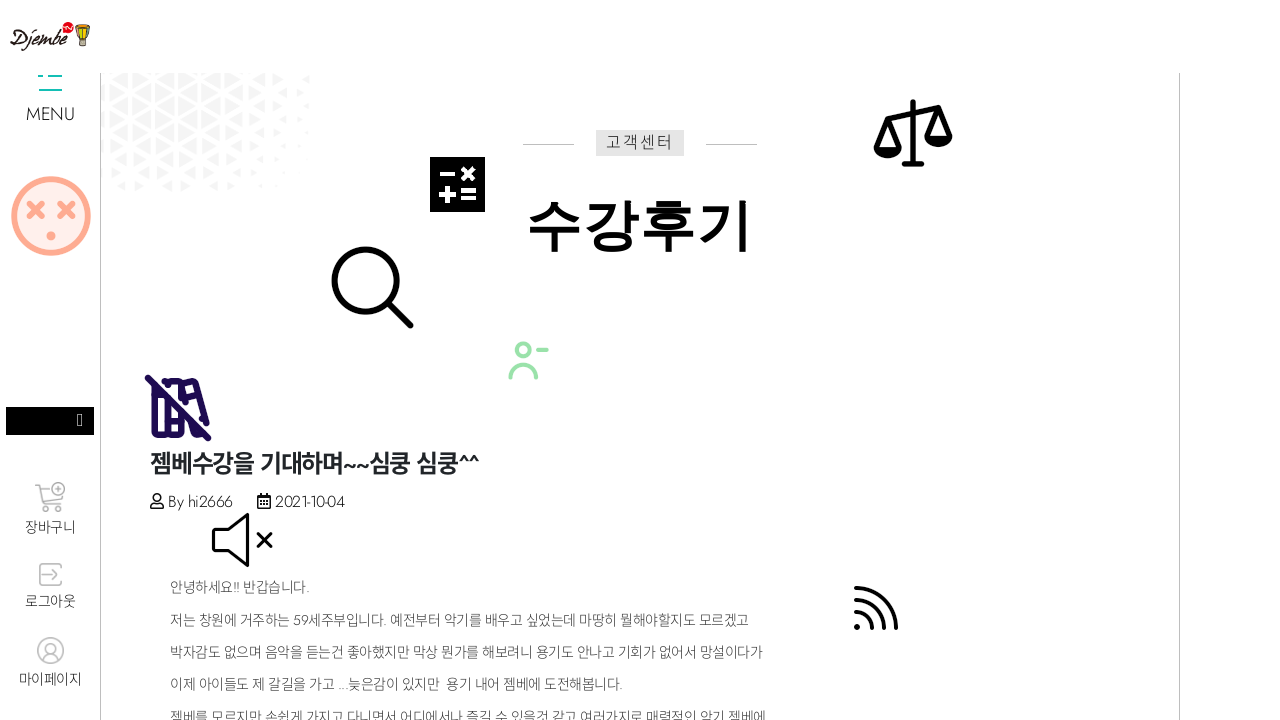 This screenshot has width=1280, height=720. I want to click on library or reading feature unavailable, so click(178, 408).